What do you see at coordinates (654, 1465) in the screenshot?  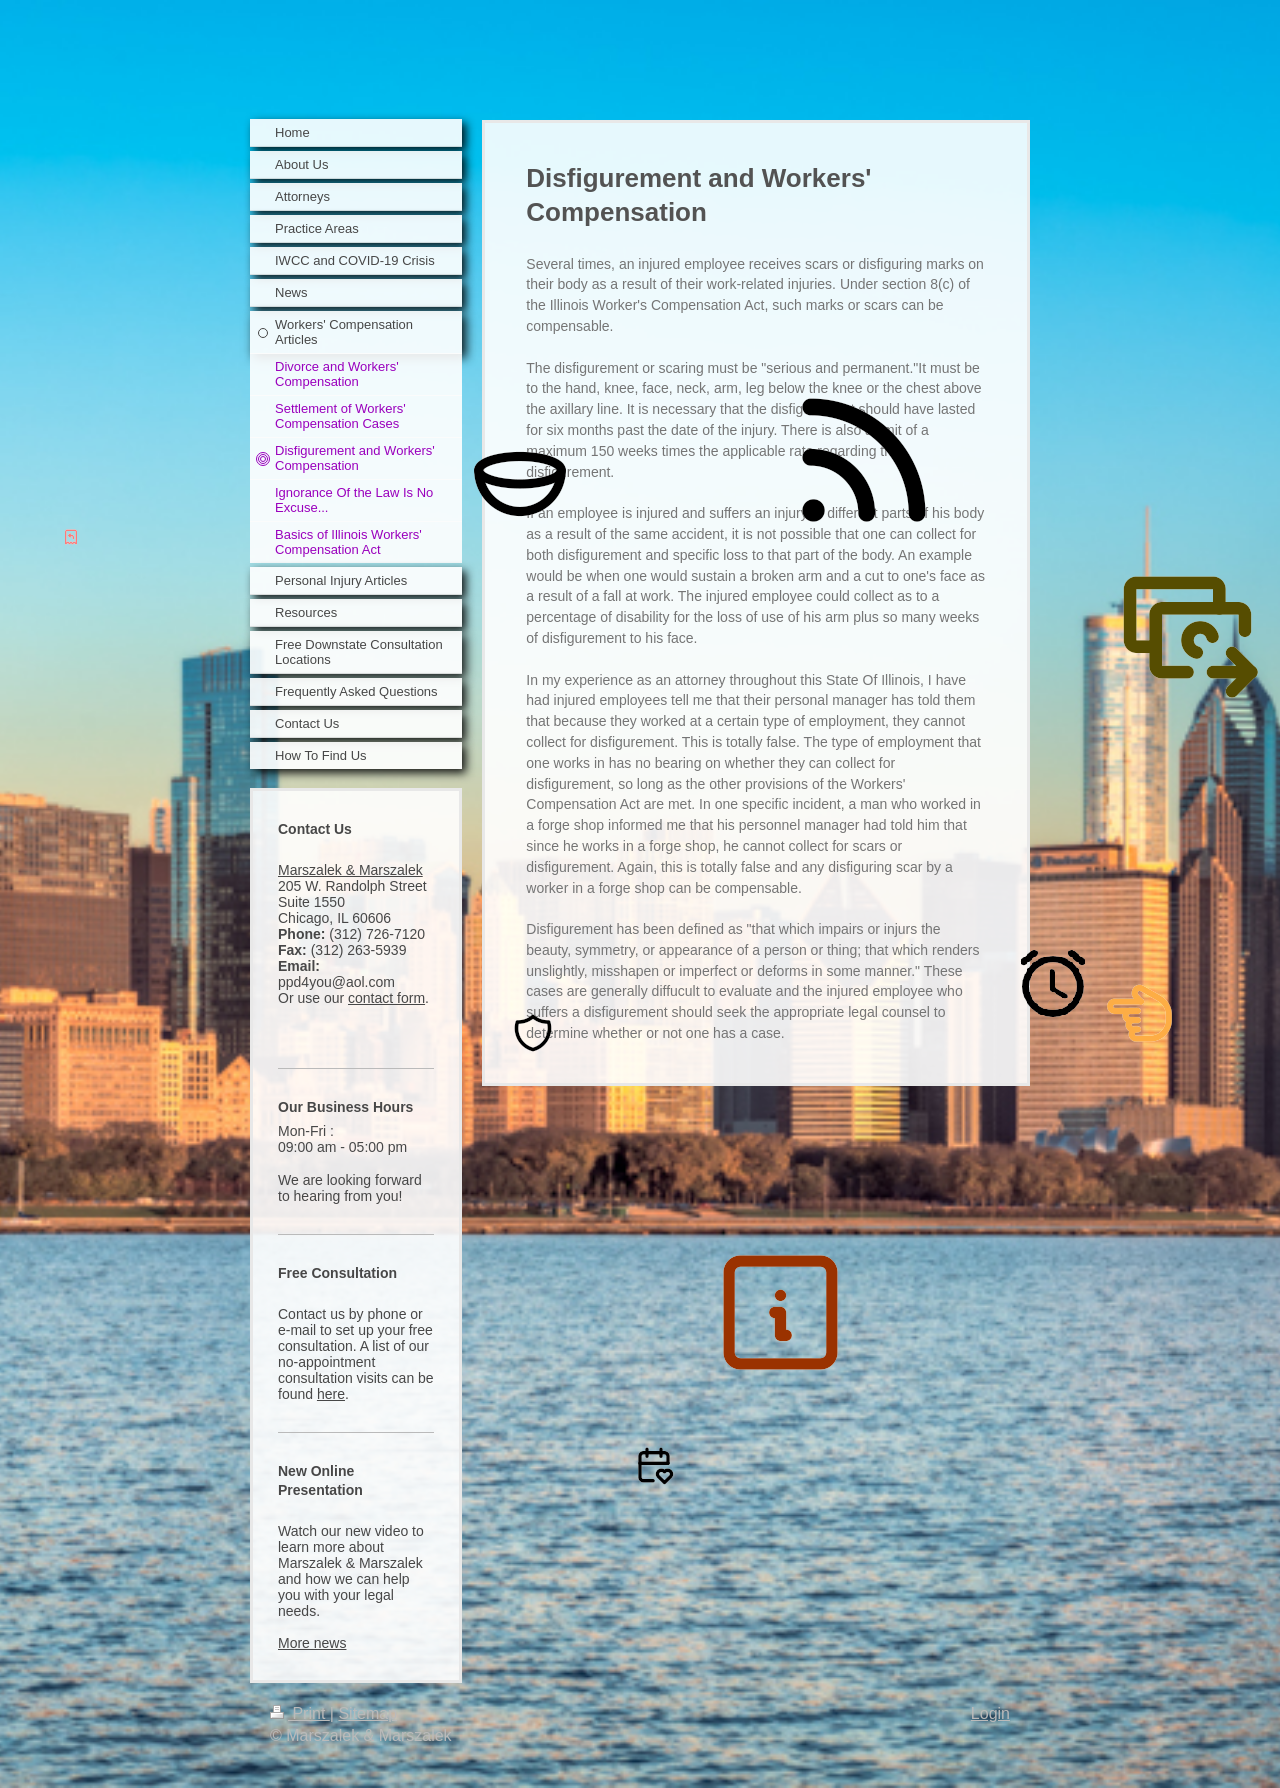 I see `view favorite or loved events` at bounding box center [654, 1465].